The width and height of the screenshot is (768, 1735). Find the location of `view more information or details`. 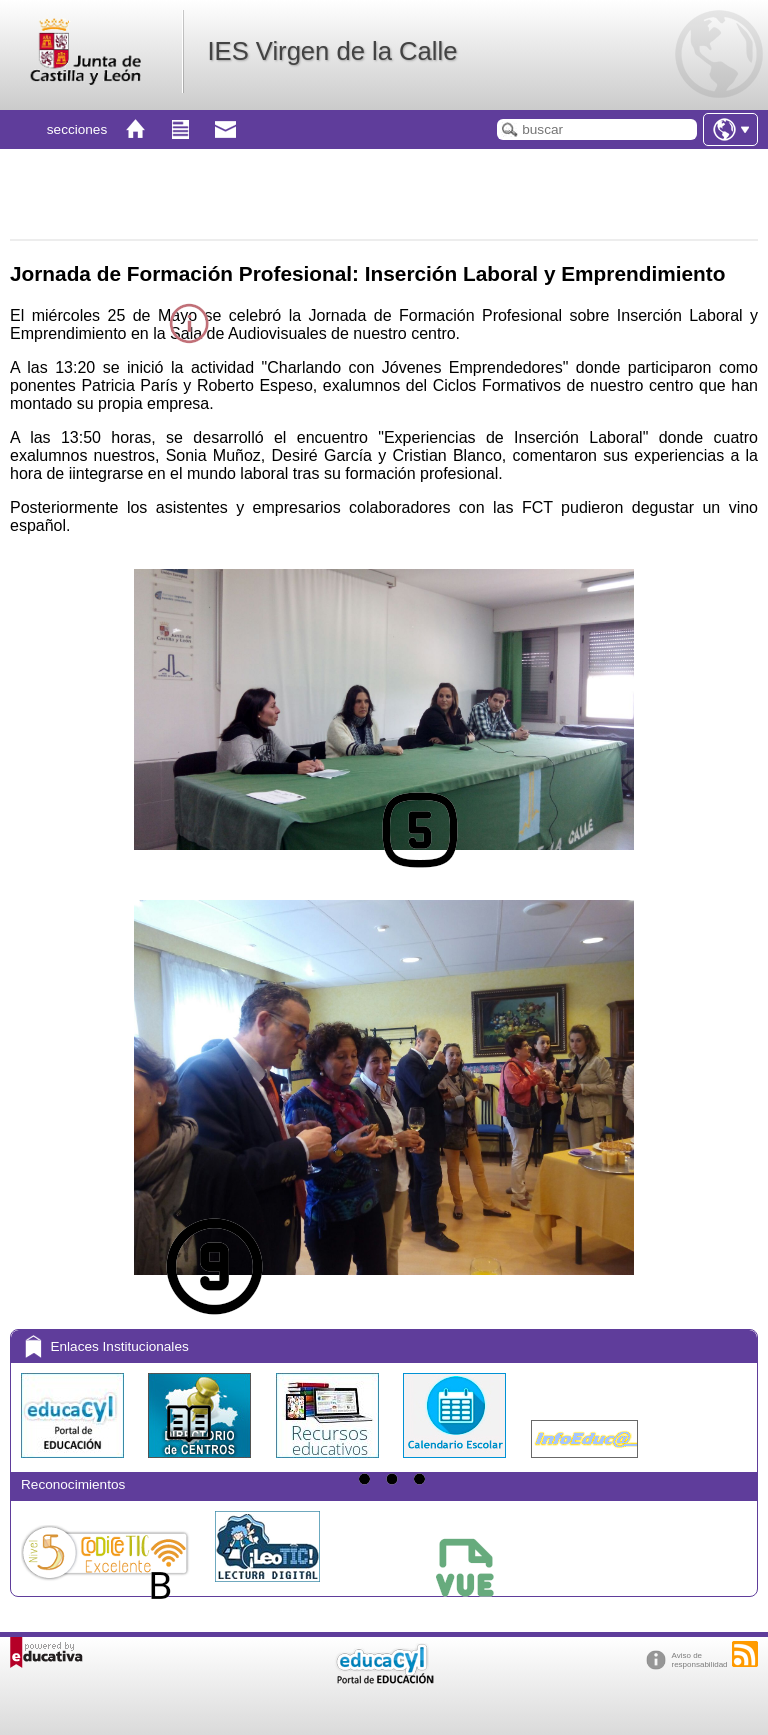

view more information or details is located at coordinates (189, 323).